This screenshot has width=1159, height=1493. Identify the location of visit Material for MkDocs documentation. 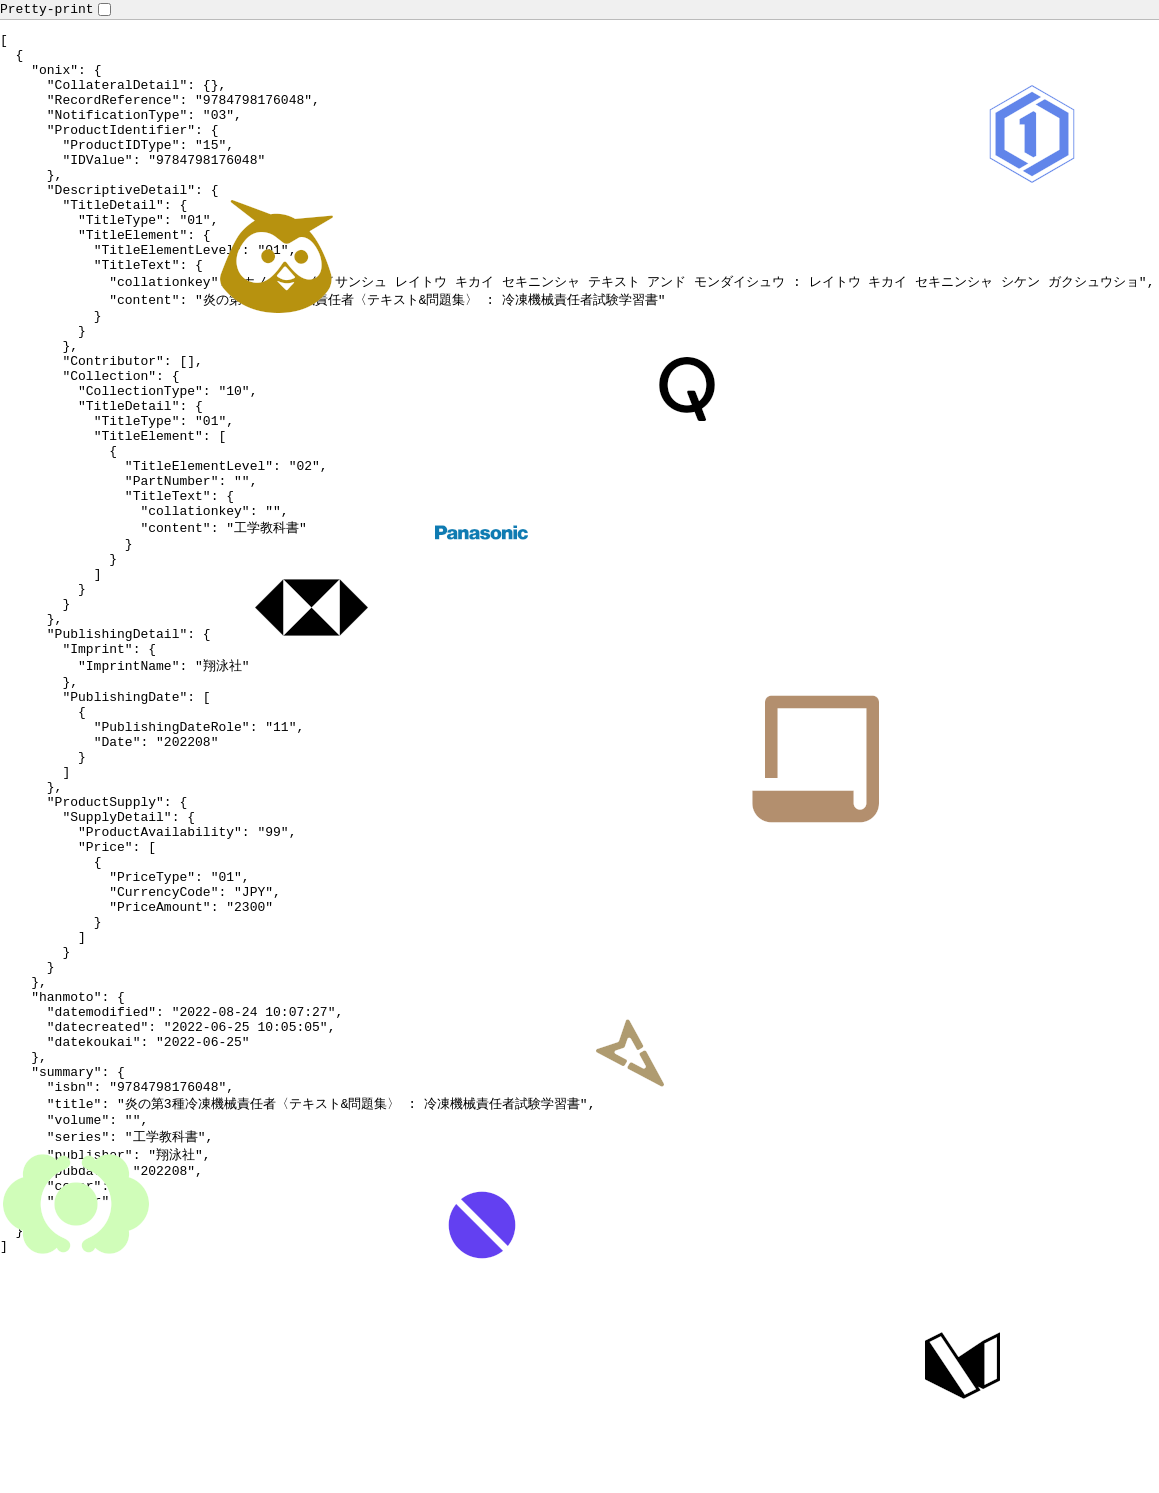
(962, 1365).